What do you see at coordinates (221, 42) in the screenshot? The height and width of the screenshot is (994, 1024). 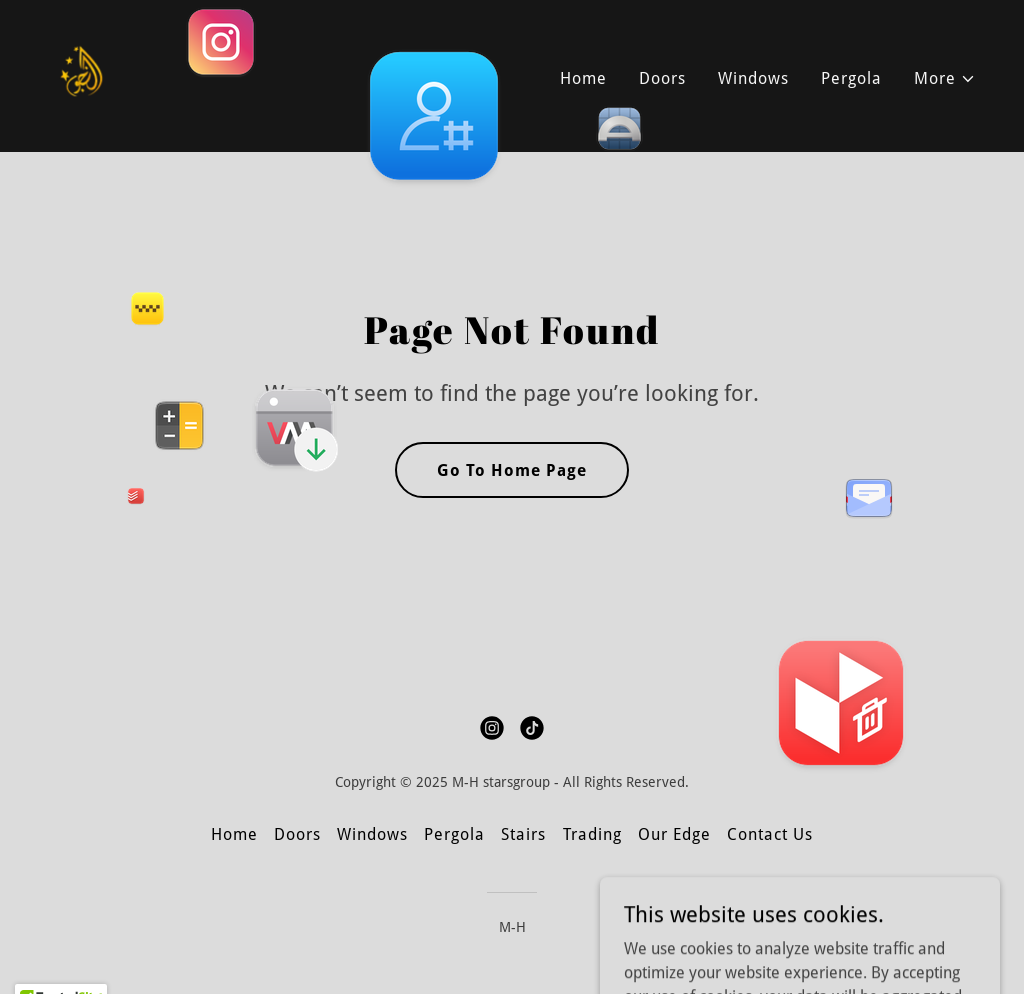 I see `open the Instagram app` at bounding box center [221, 42].